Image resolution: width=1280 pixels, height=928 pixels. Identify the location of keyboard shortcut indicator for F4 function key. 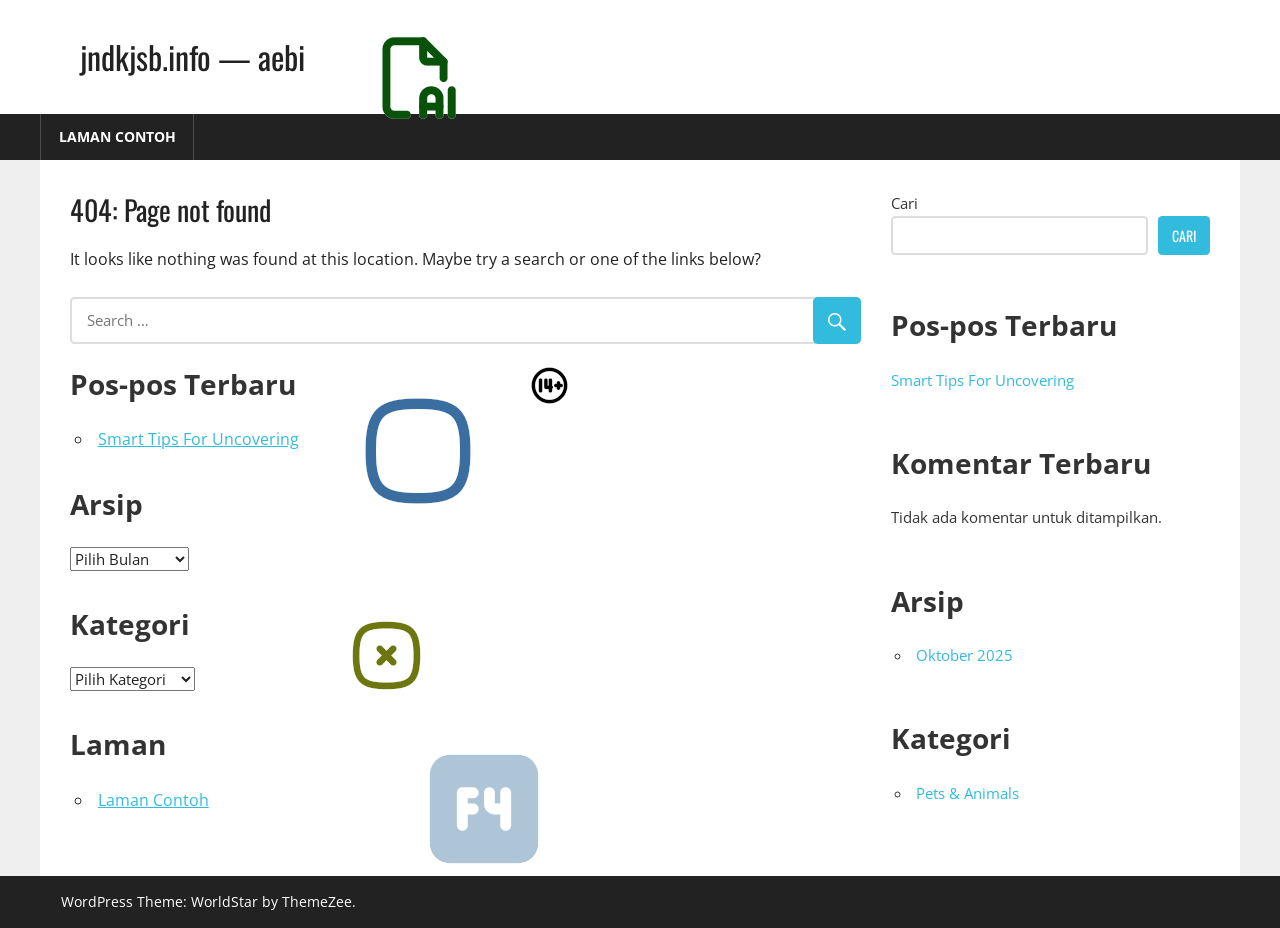
(484, 809).